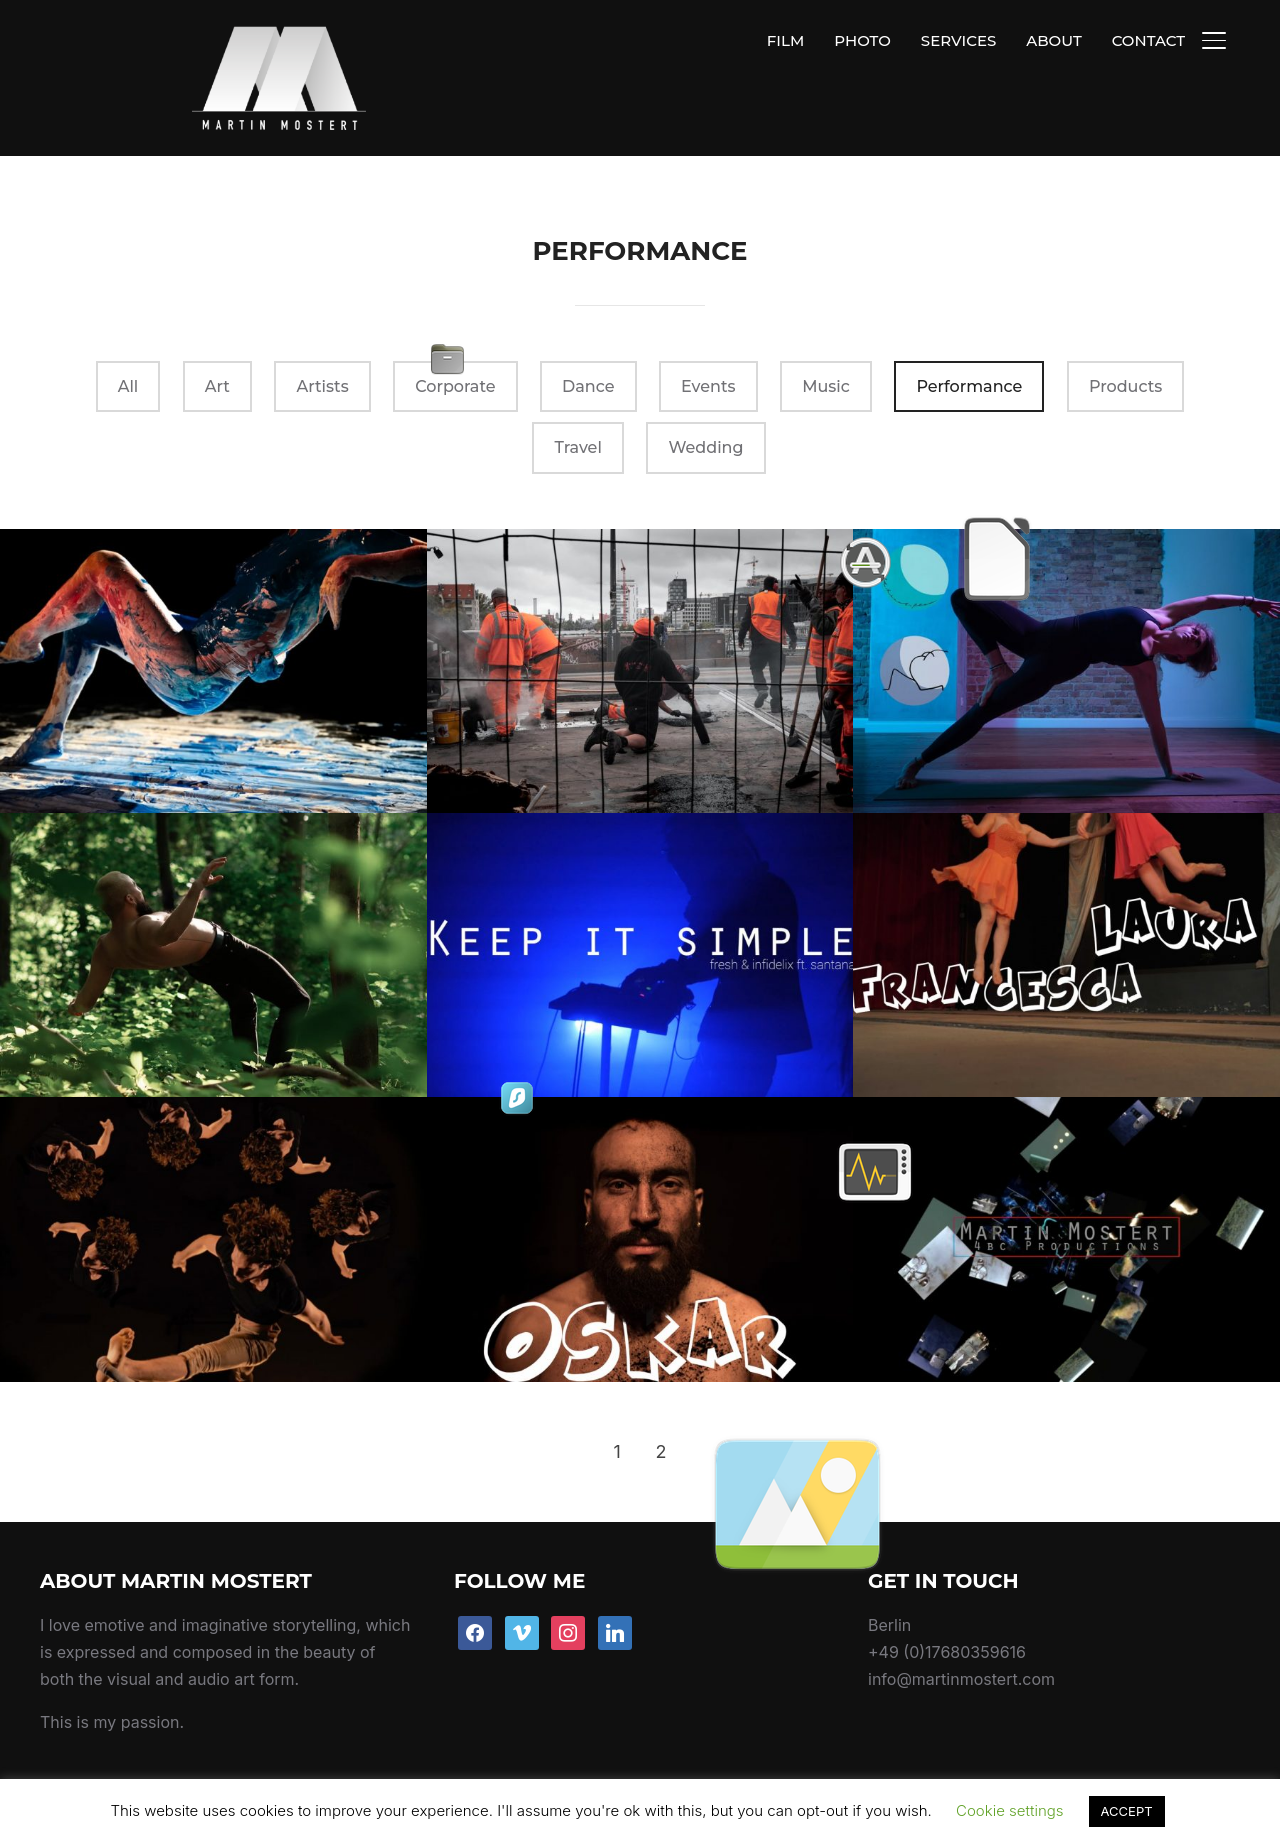 The image size is (1280, 1844). Describe the element at coordinates (517, 1098) in the screenshot. I see `open surfshark vpn app` at that location.